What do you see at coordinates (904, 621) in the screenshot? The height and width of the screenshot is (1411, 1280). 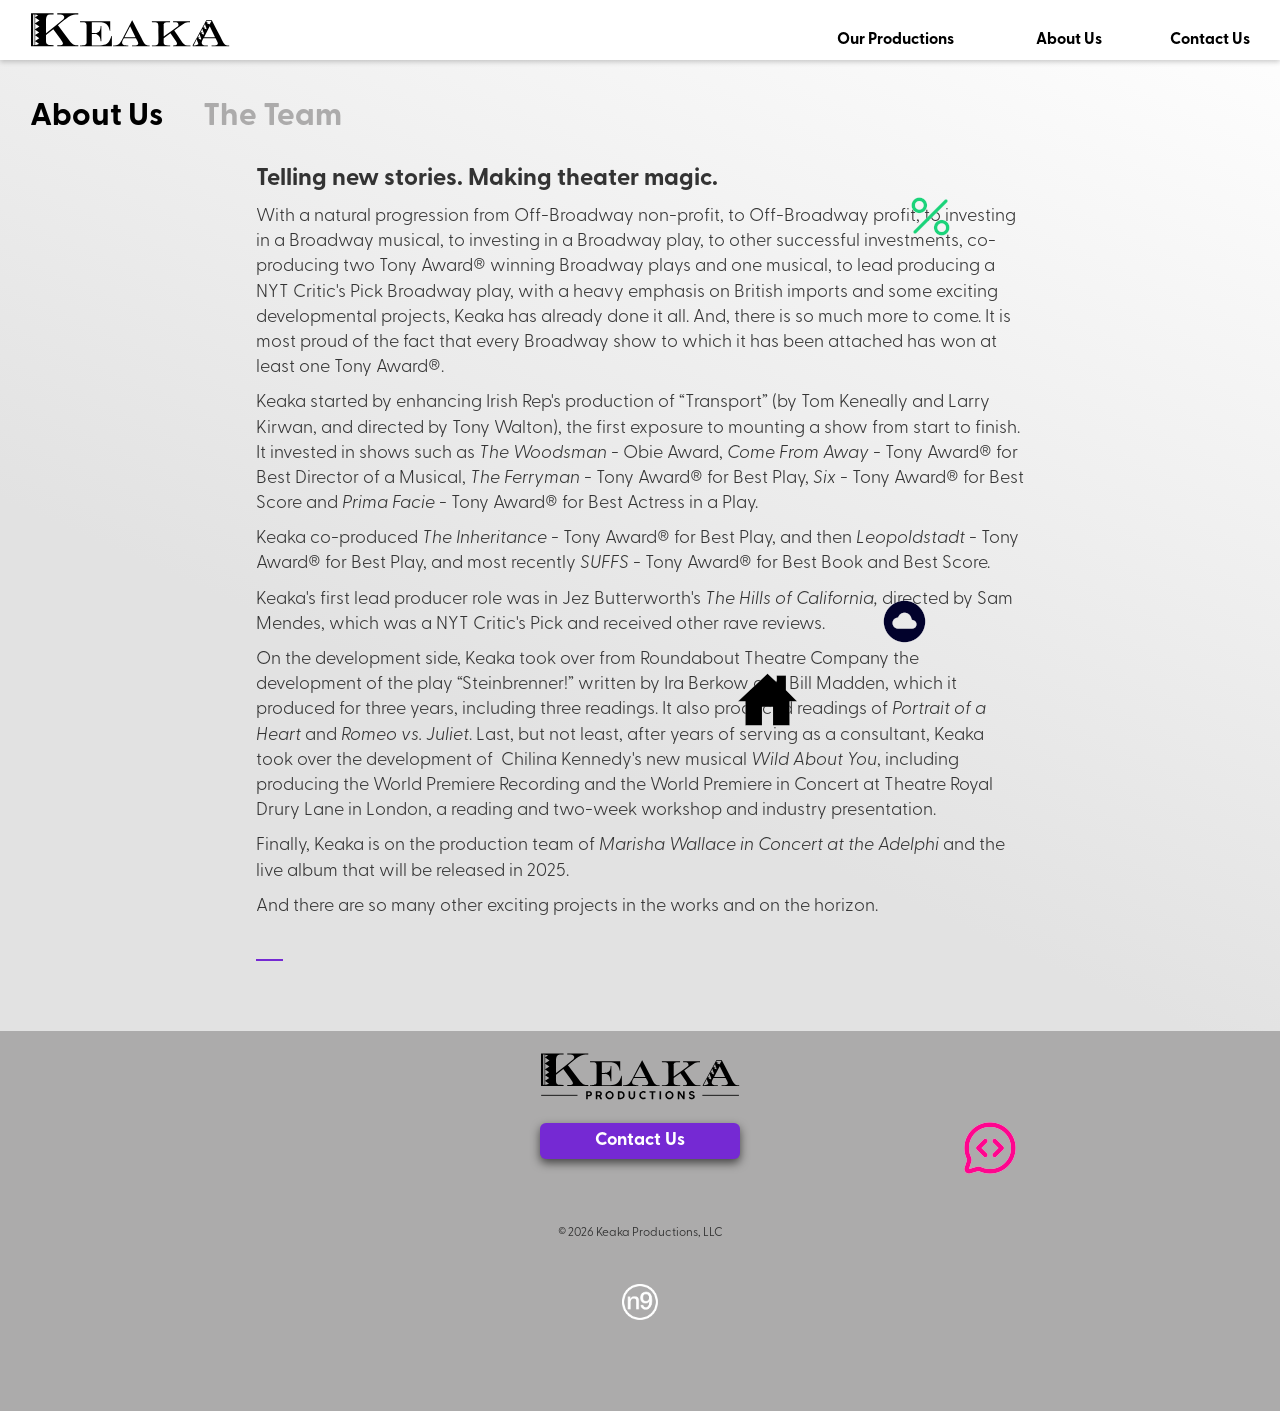 I see `access cloud storage` at bounding box center [904, 621].